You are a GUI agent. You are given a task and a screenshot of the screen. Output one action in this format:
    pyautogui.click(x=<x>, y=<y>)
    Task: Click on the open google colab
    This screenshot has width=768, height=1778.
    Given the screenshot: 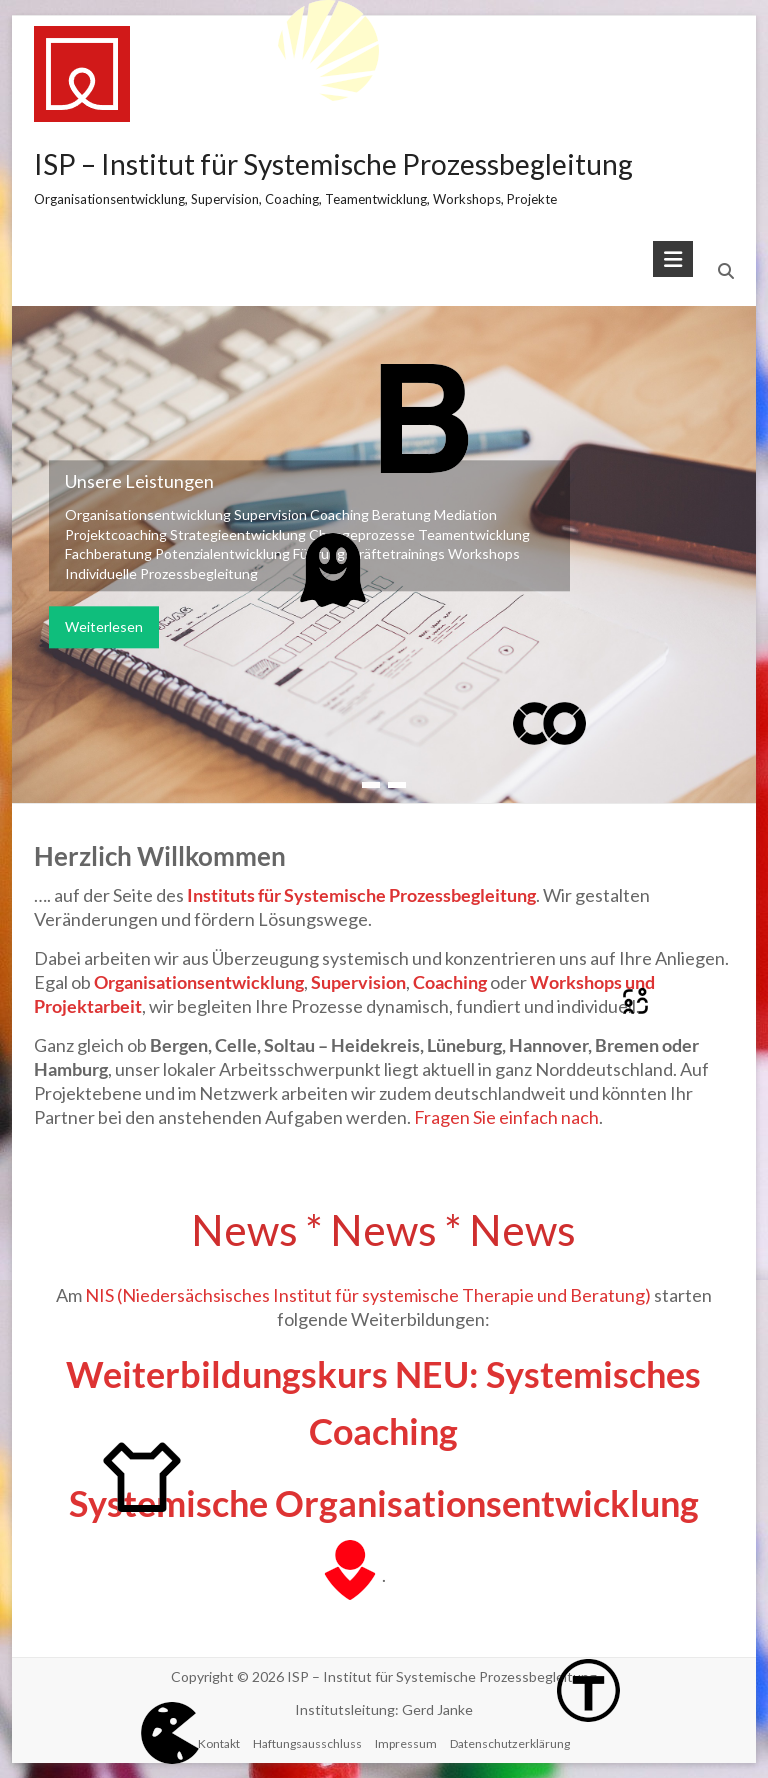 What is the action you would take?
    pyautogui.click(x=549, y=723)
    